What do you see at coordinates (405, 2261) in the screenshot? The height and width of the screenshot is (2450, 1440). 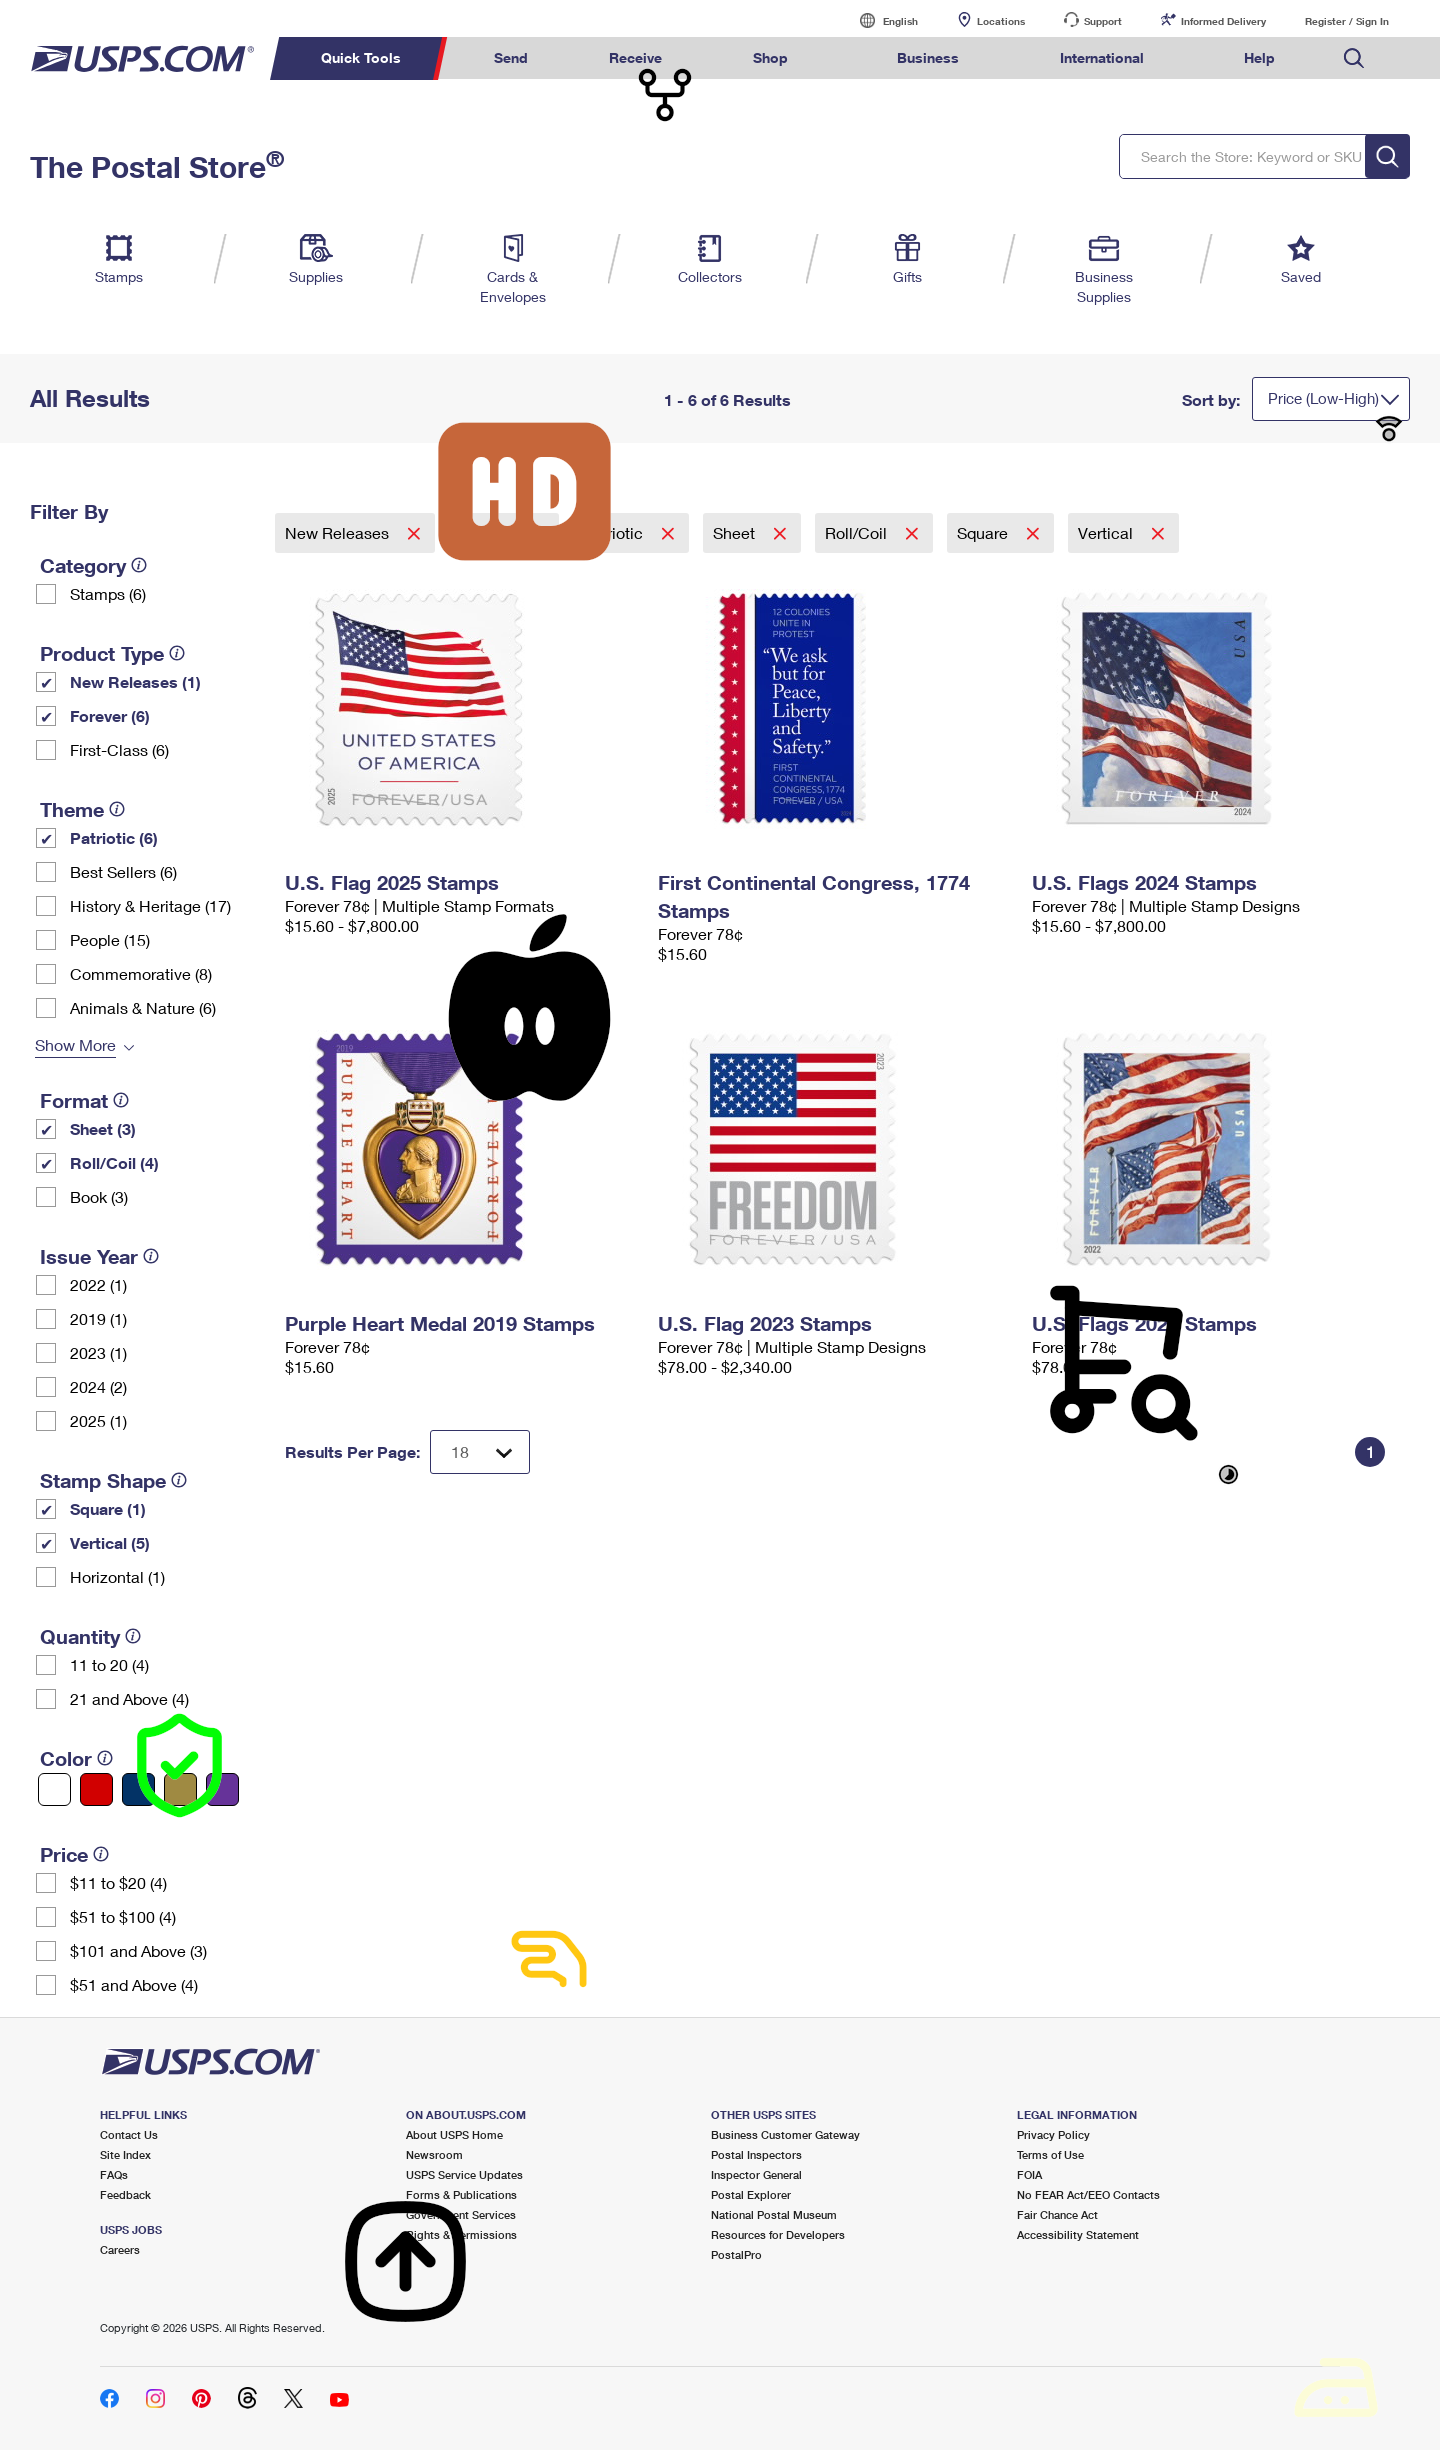 I see `upload a file or document` at bounding box center [405, 2261].